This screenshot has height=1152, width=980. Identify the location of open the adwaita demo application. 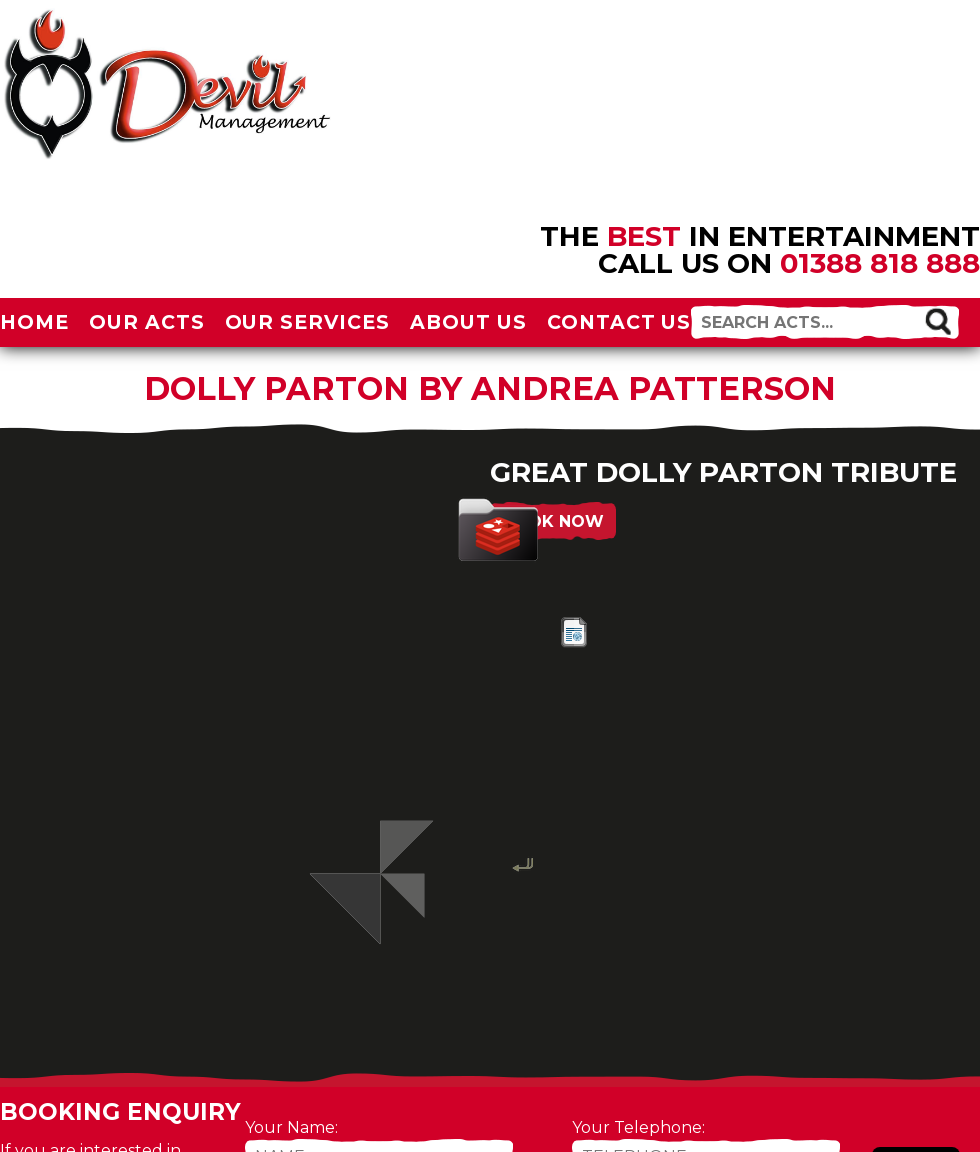
(371, 882).